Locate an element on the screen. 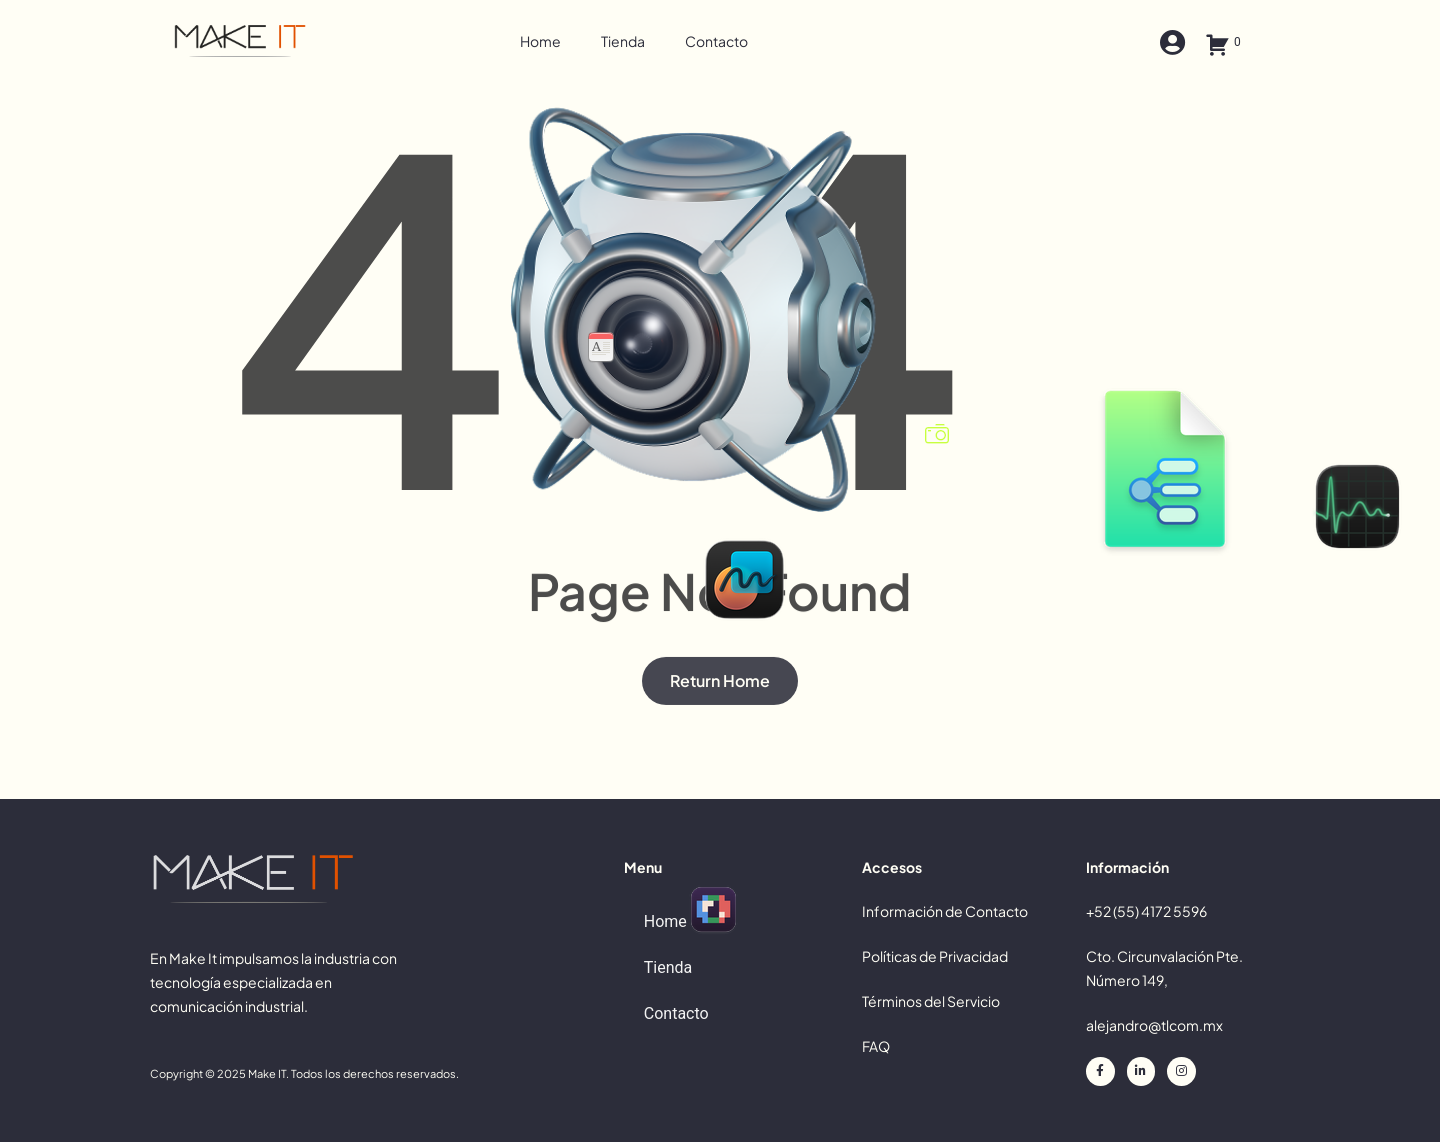  open ebook reader application is located at coordinates (601, 347).